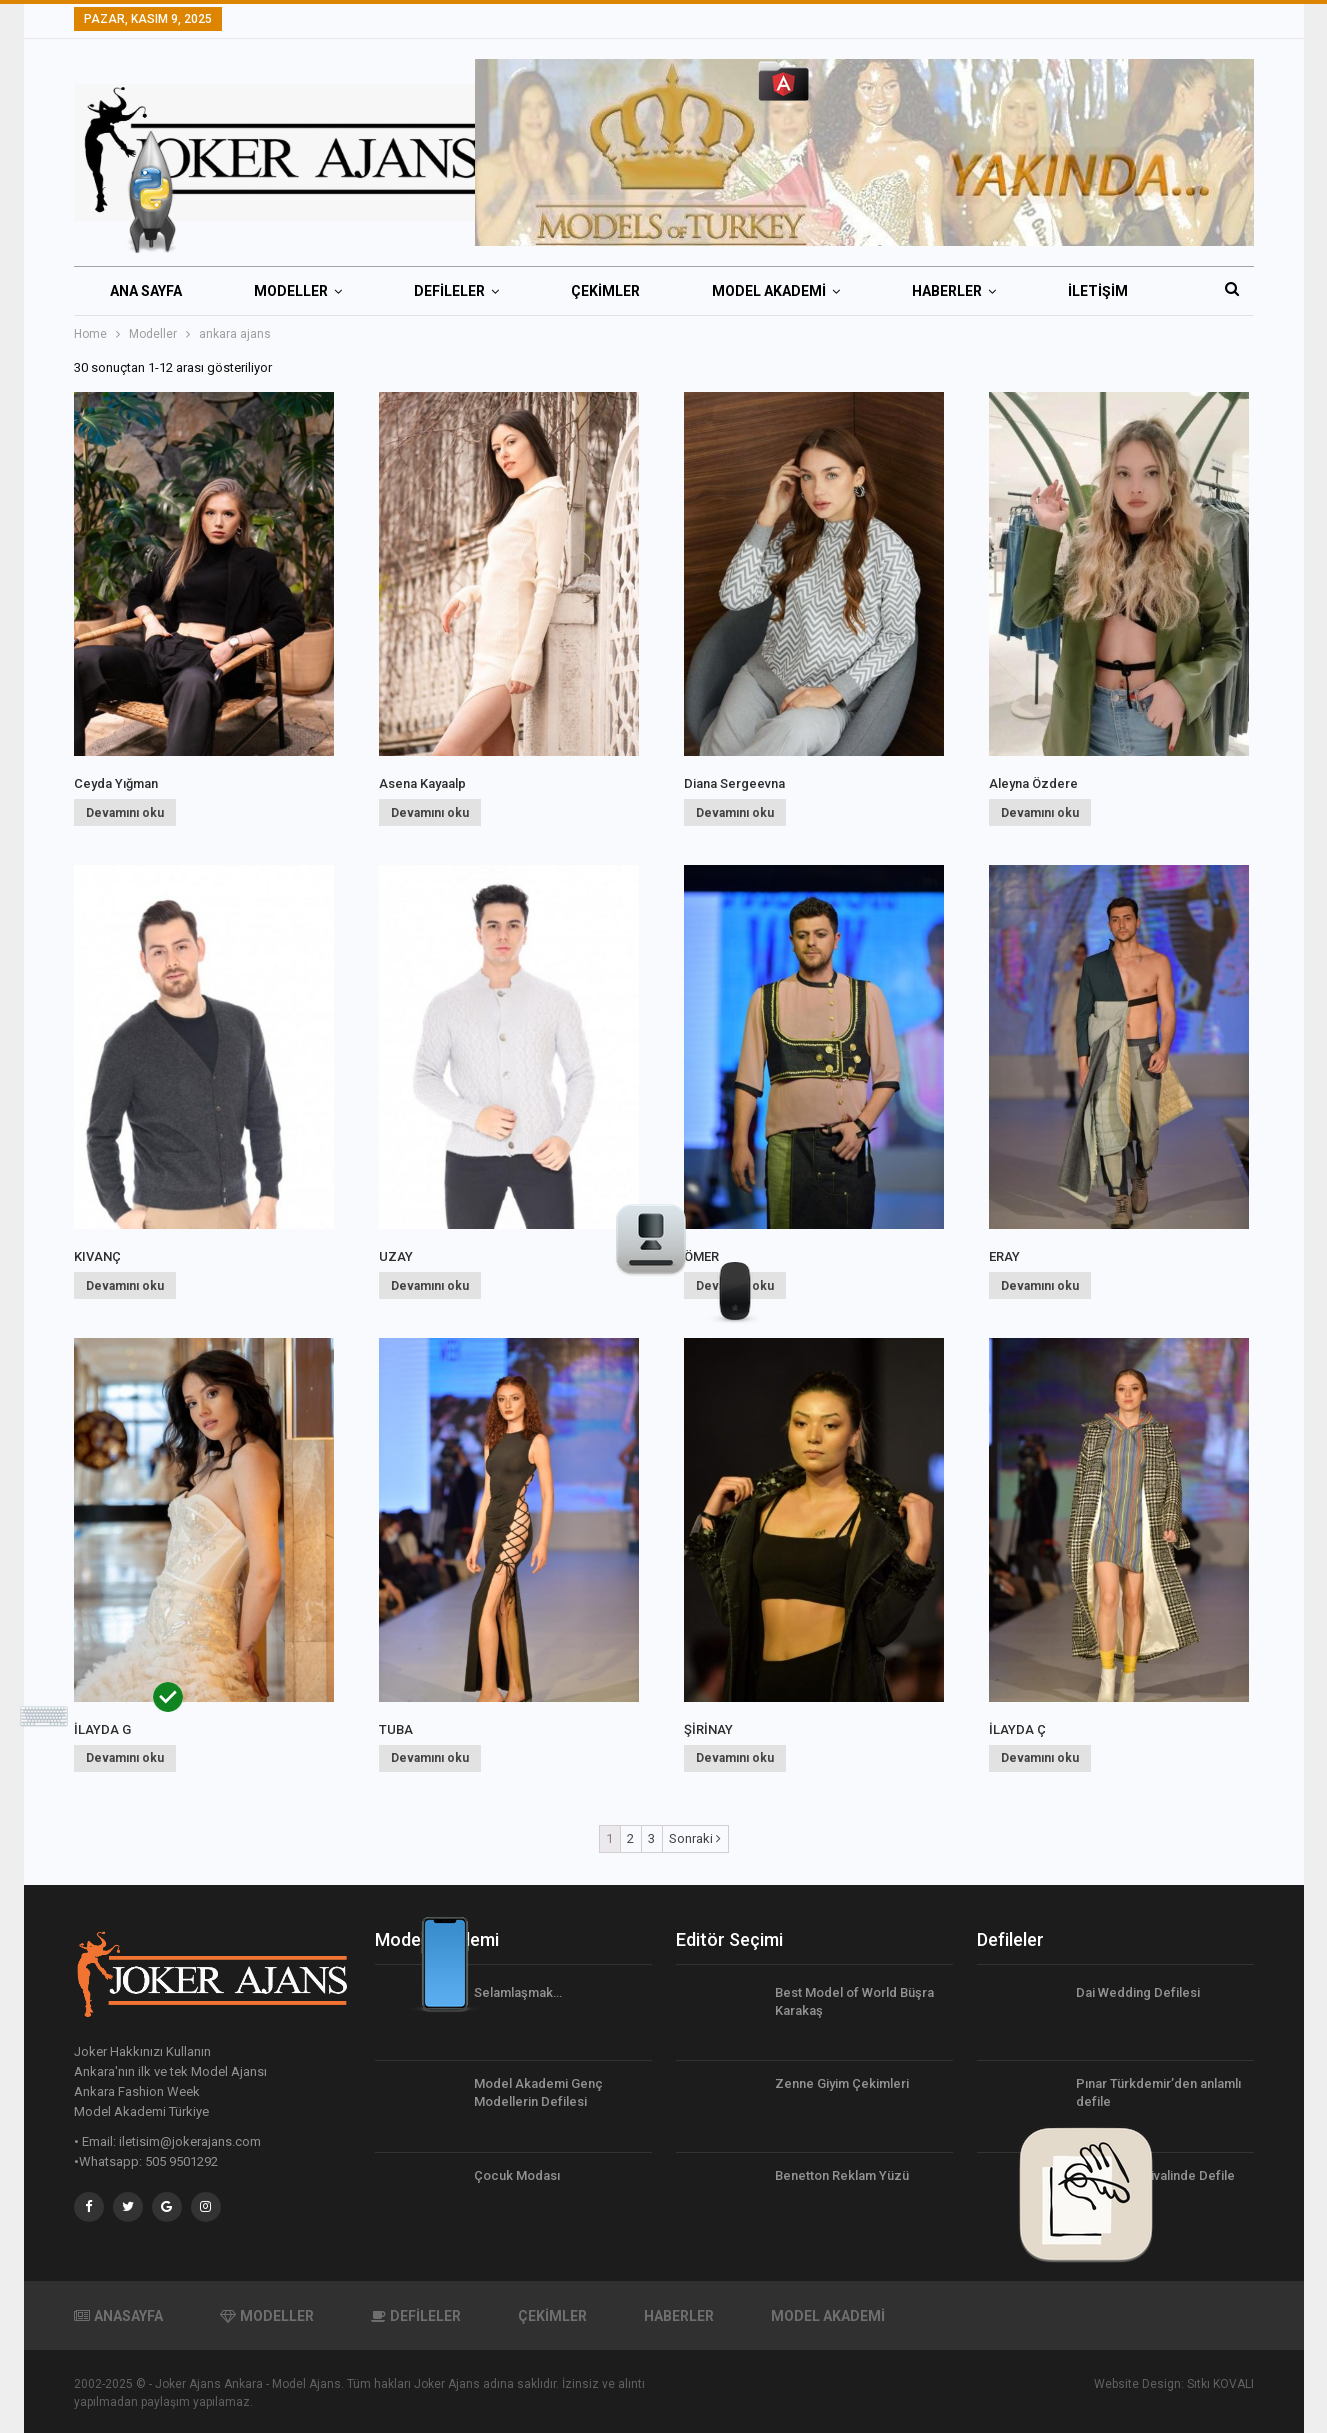 The height and width of the screenshot is (2433, 1327). Describe the element at coordinates (1086, 2194) in the screenshot. I see `open Claude Notes app` at that location.